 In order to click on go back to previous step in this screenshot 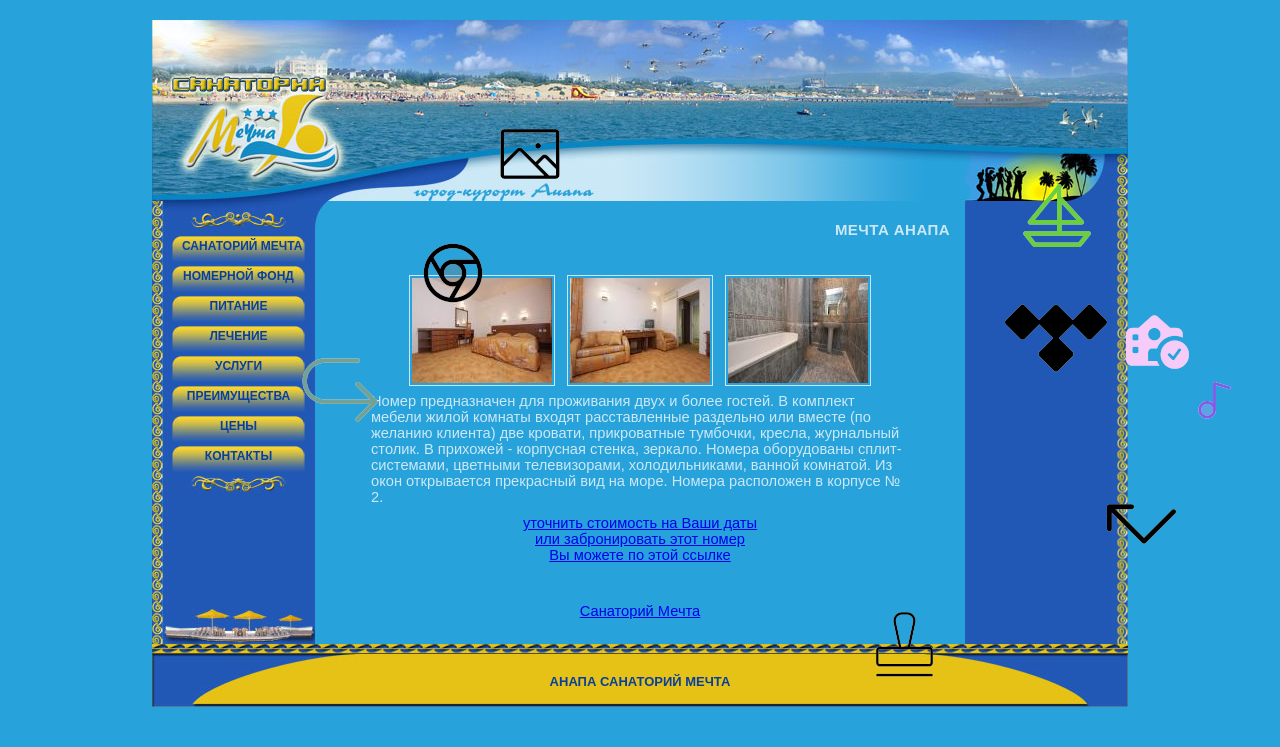, I will do `click(1141, 521)`.